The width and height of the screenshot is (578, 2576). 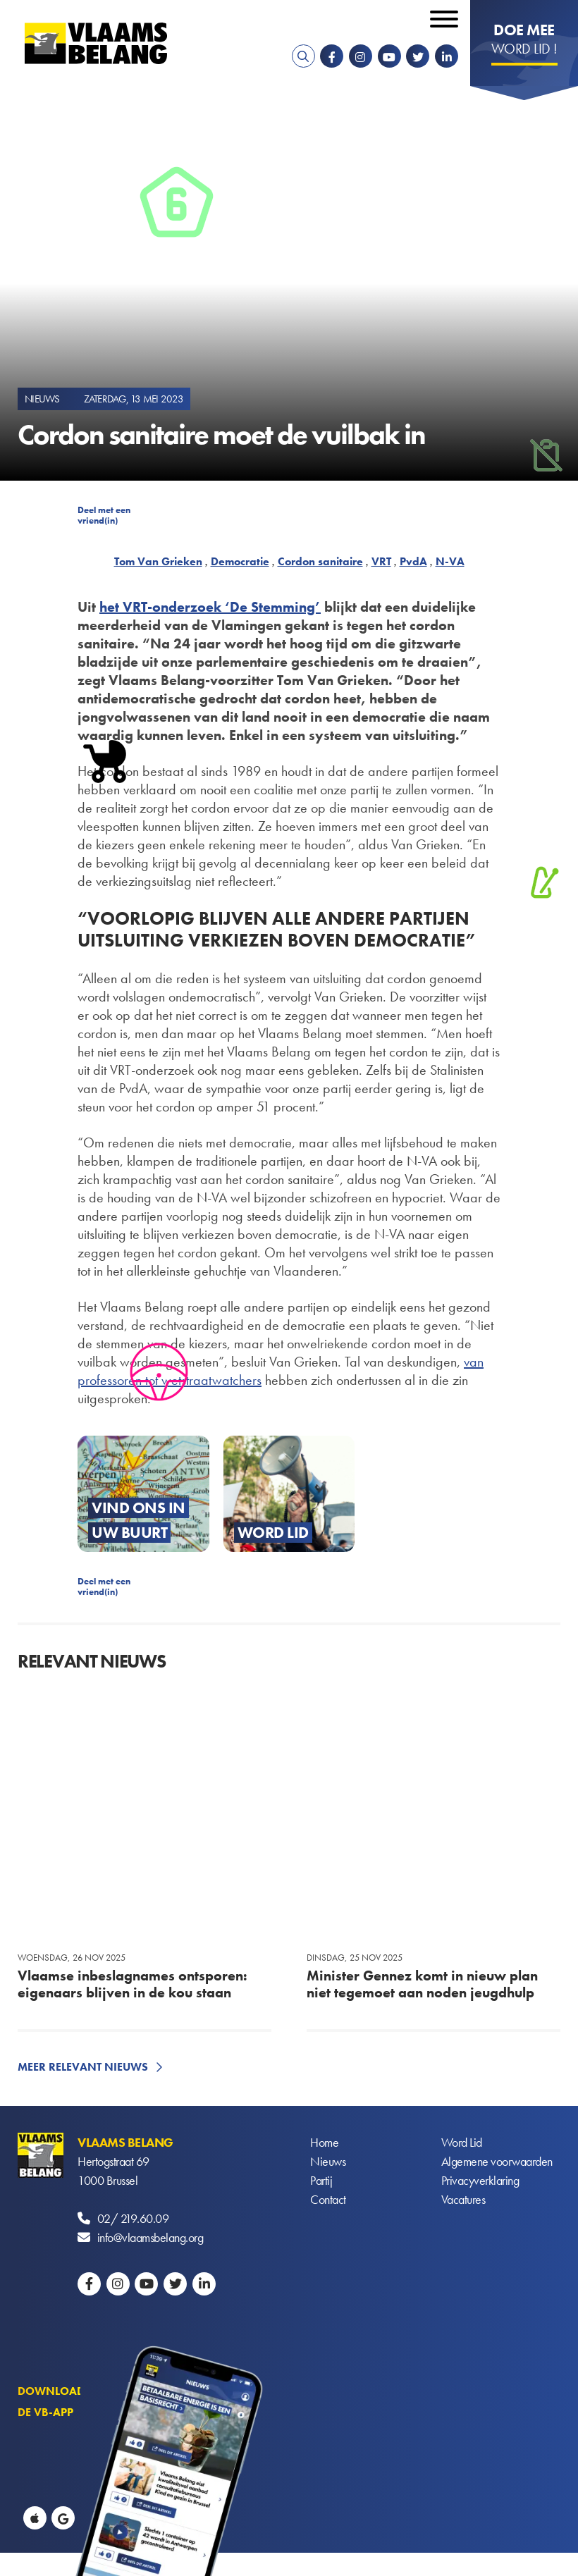 What do you see at coordinates (546, 455) in the screenshot?
I see `disable report notifications` at bounding box center [546, 455].